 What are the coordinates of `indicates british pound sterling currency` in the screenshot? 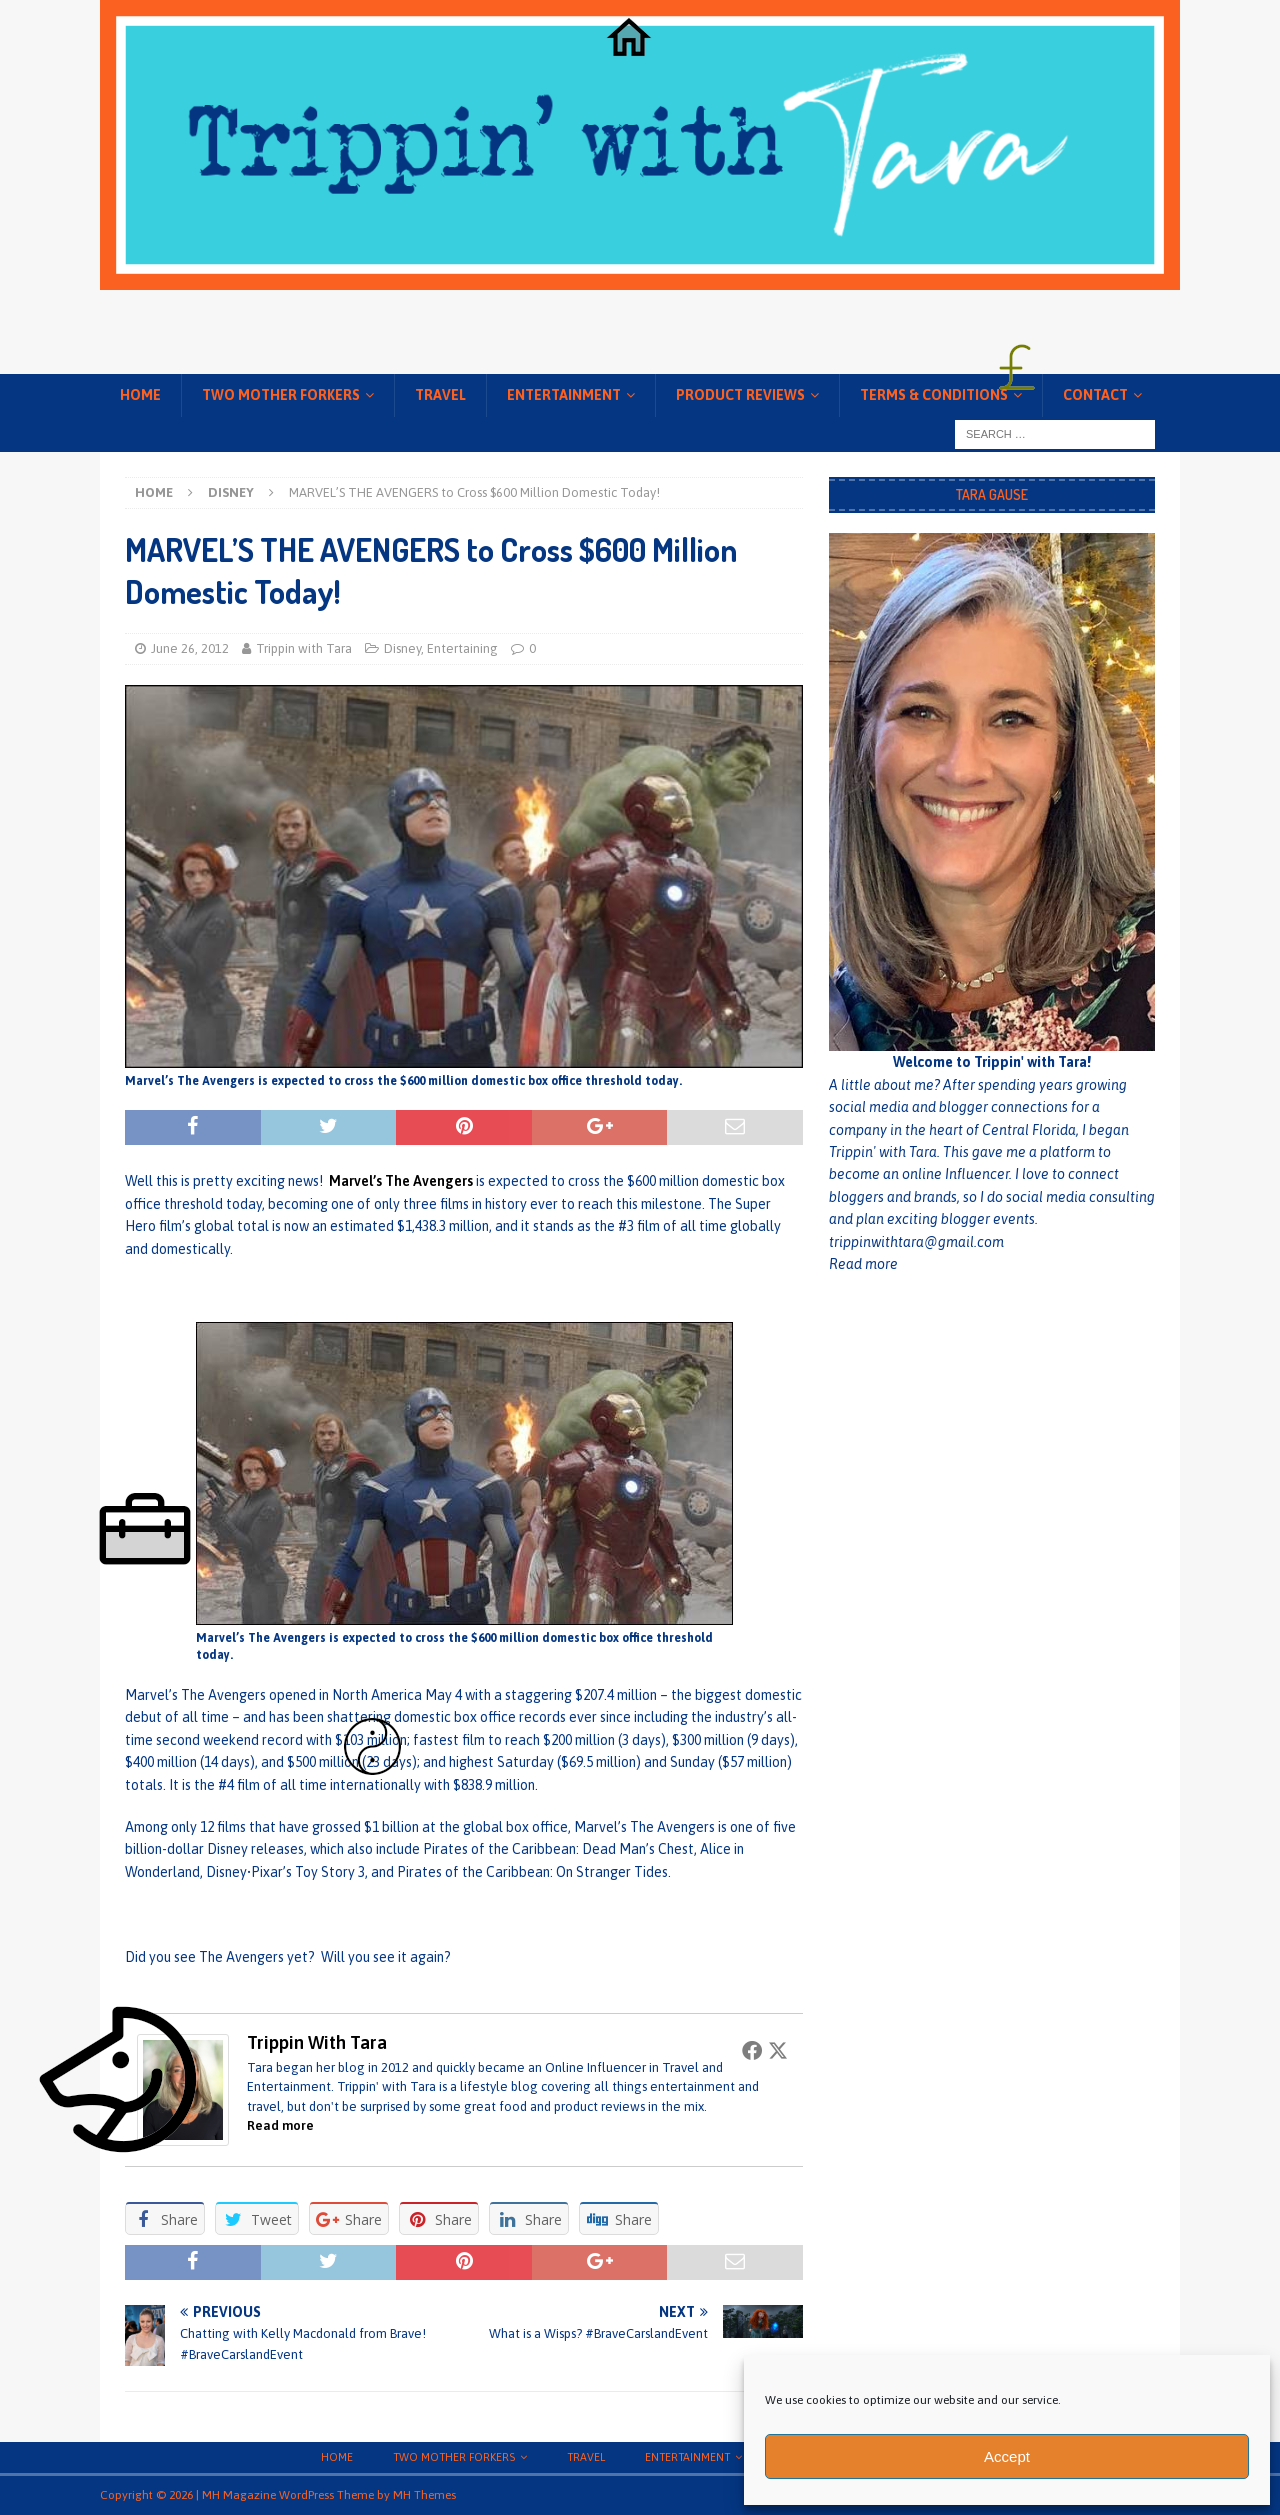 It's located at (1019, 368).